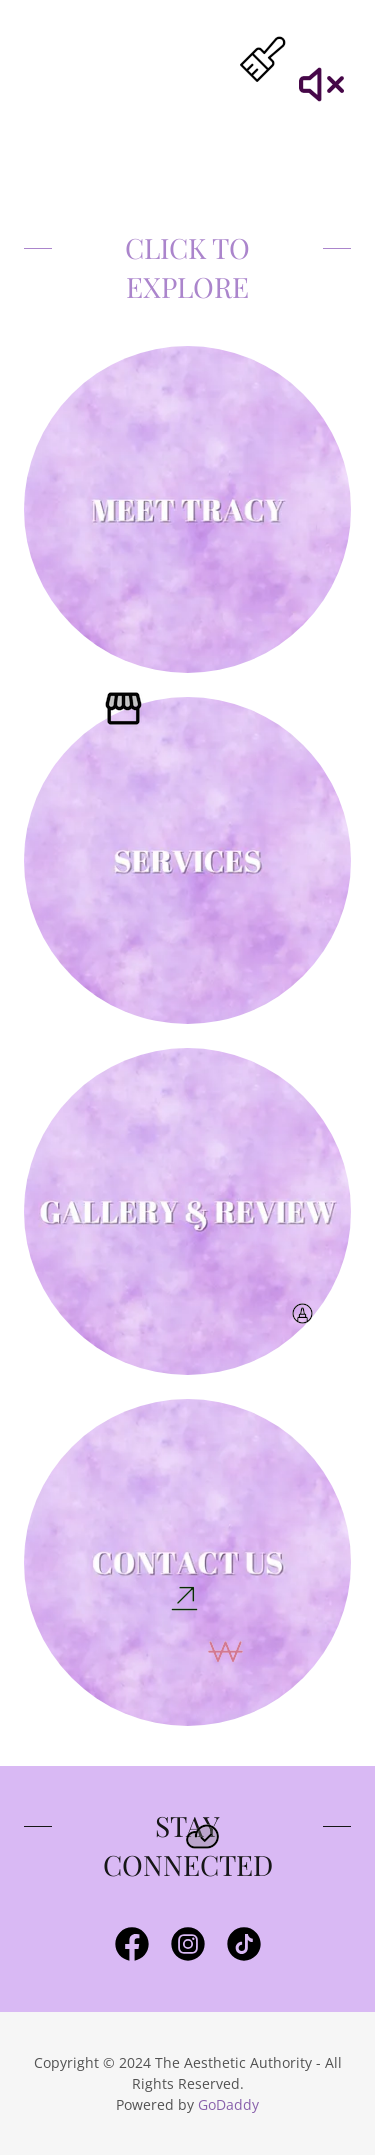  What do you see at coordinates (225, 1650) in the screenshot?
I see `indicates Korean won currency` at bounding box center [225, 1650].